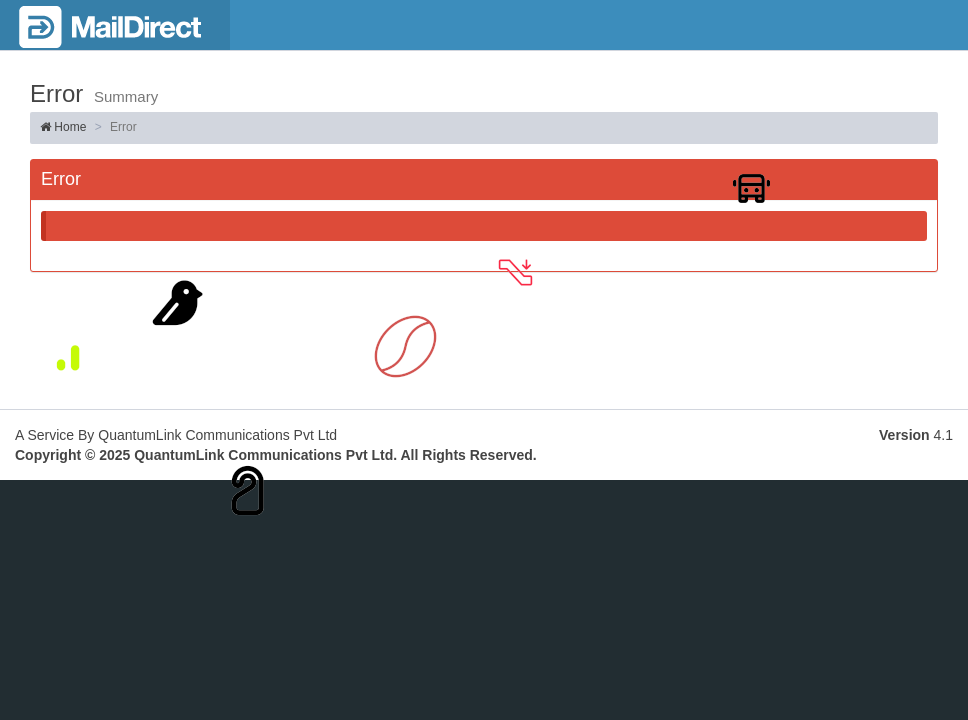  I want to click on indicates escalator going down, so click(515, 272).